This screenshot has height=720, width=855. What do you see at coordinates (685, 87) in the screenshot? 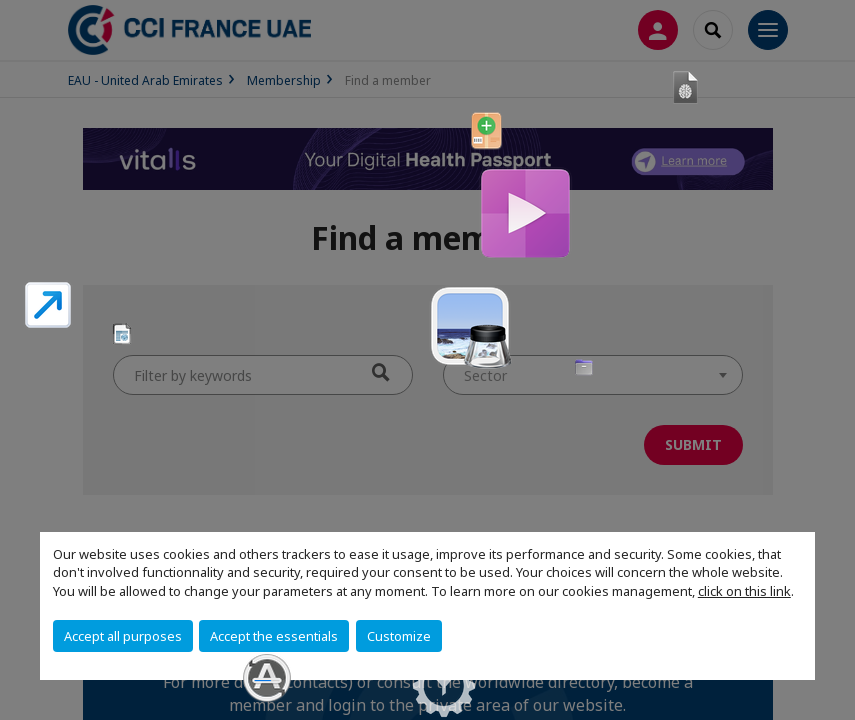
I see `a DICOM medical imaging file` at bounding box center [685, 87].